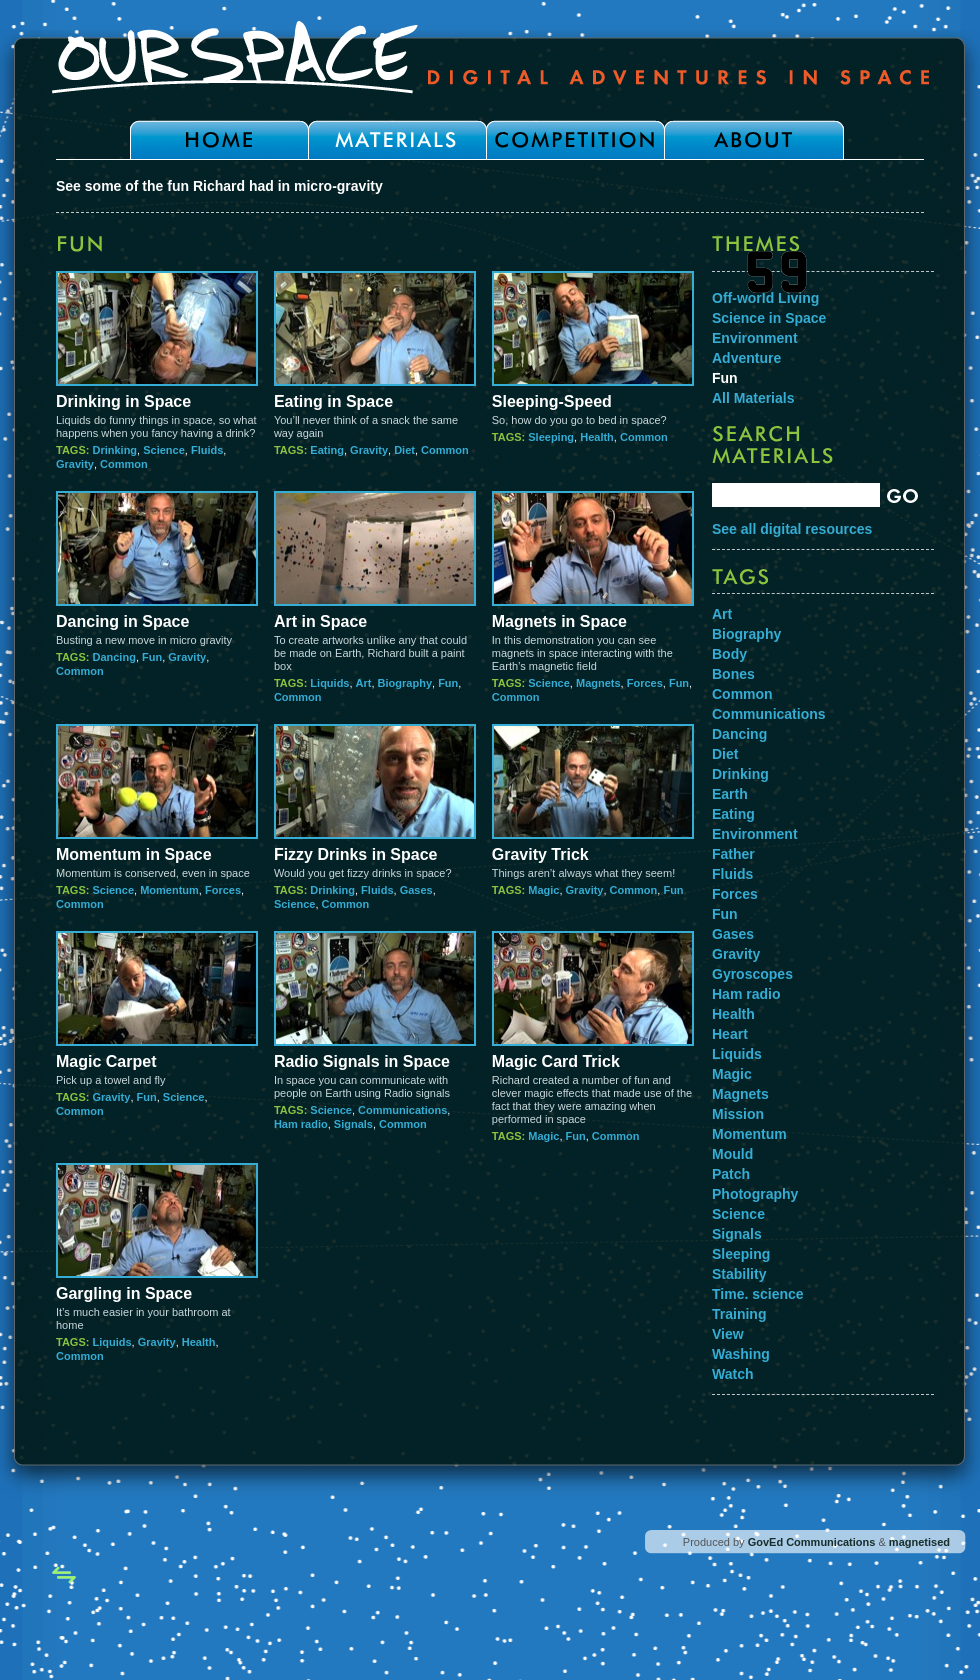 The width and height of the screenshot is (980, 1680). What do you see at coordinates (777, 272) in the screenshot?
I see `indicates 59 items, notifications, or count` at bounding box center [777, 272].